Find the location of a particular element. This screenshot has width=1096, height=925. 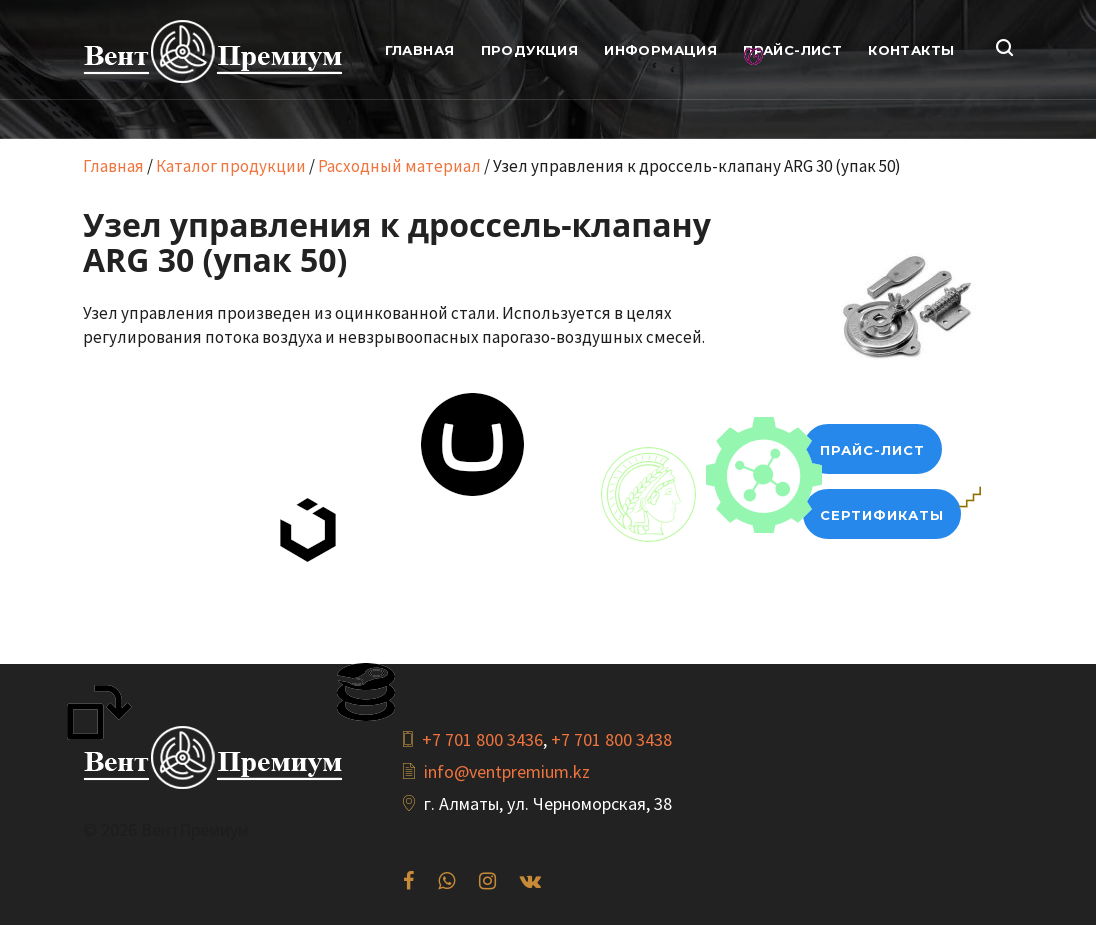

umbraco content management system logo is located at coordinates (472, 444).